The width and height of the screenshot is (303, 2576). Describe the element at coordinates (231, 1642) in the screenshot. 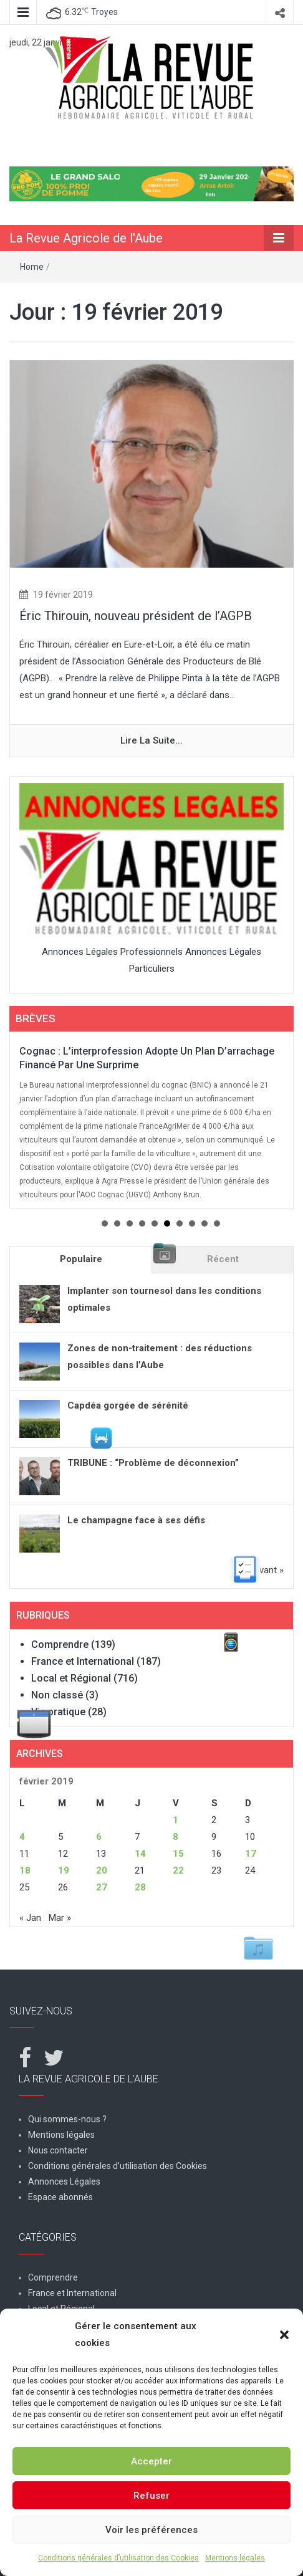

I see `access RAID 0 storage configuration settings` at that location.